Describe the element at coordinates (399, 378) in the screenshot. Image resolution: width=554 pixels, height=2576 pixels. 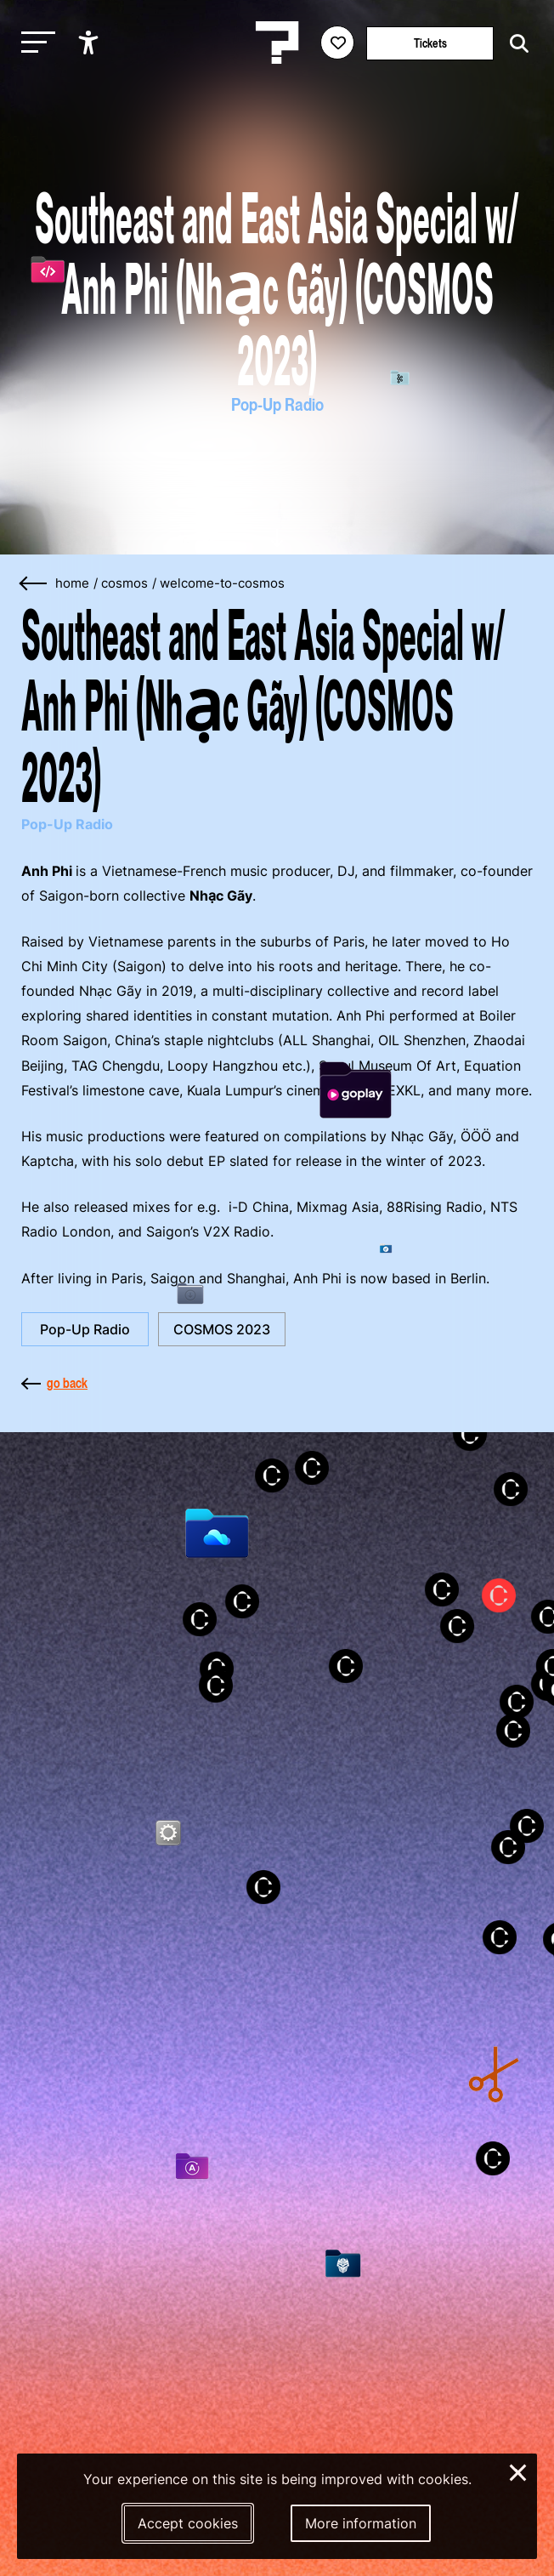
I see `folder containing apache kafka configuration files` at that location.